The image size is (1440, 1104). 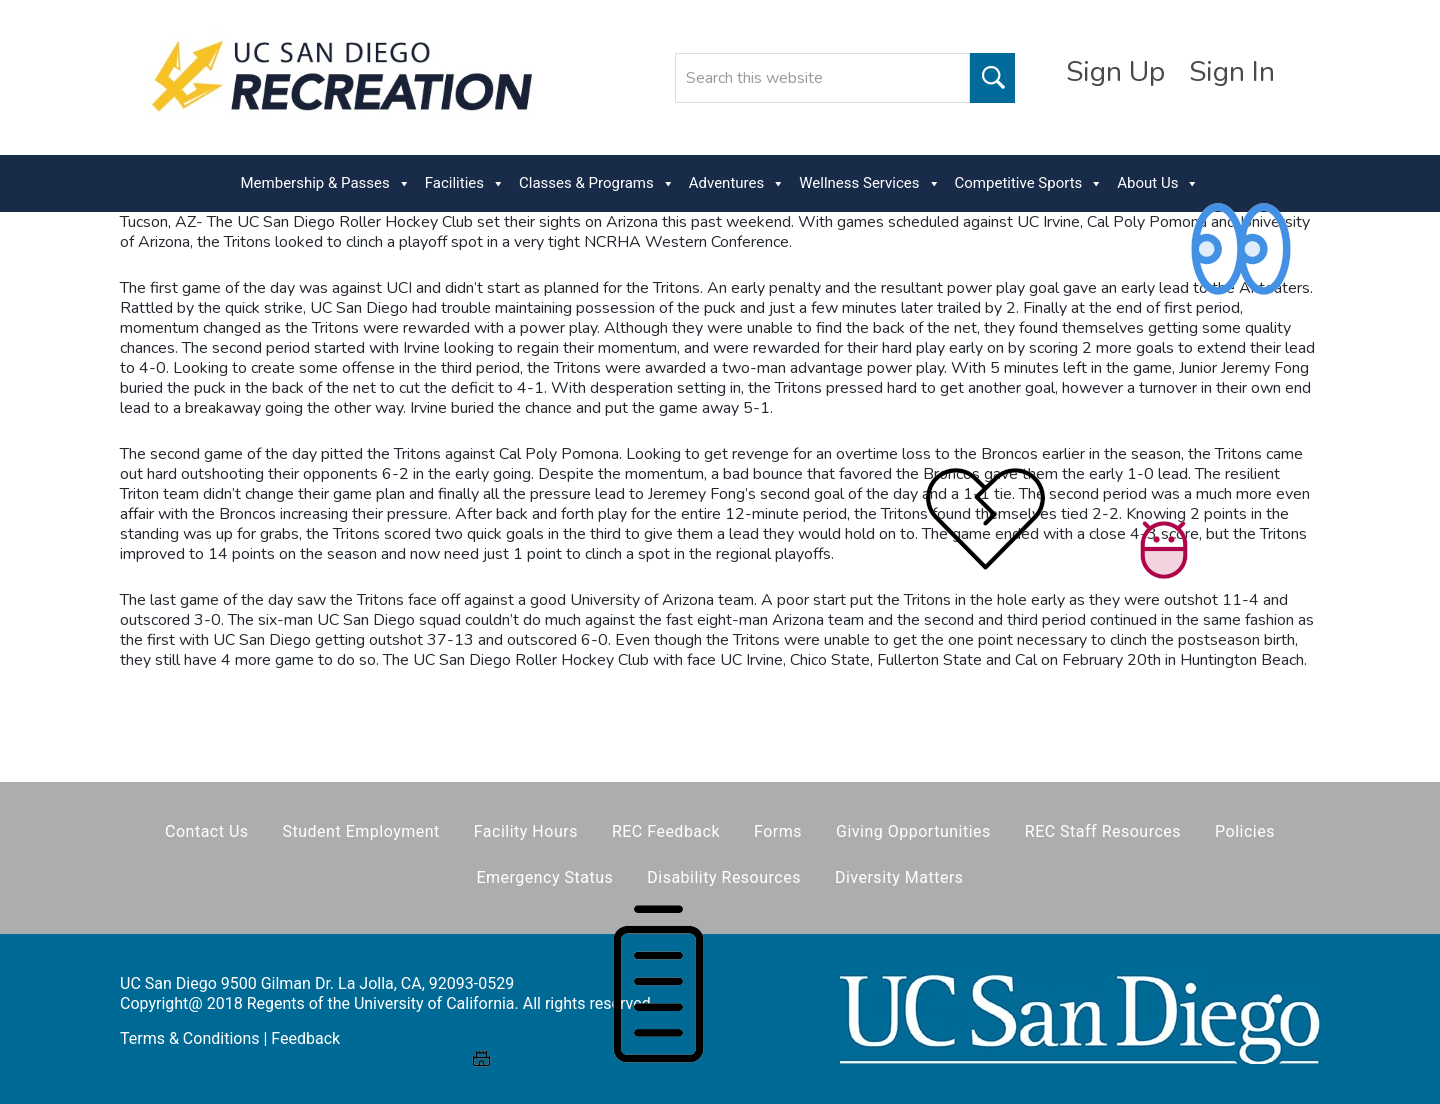 I want to click on access castle or fortress-themed game, so click(x=481, y=1058).